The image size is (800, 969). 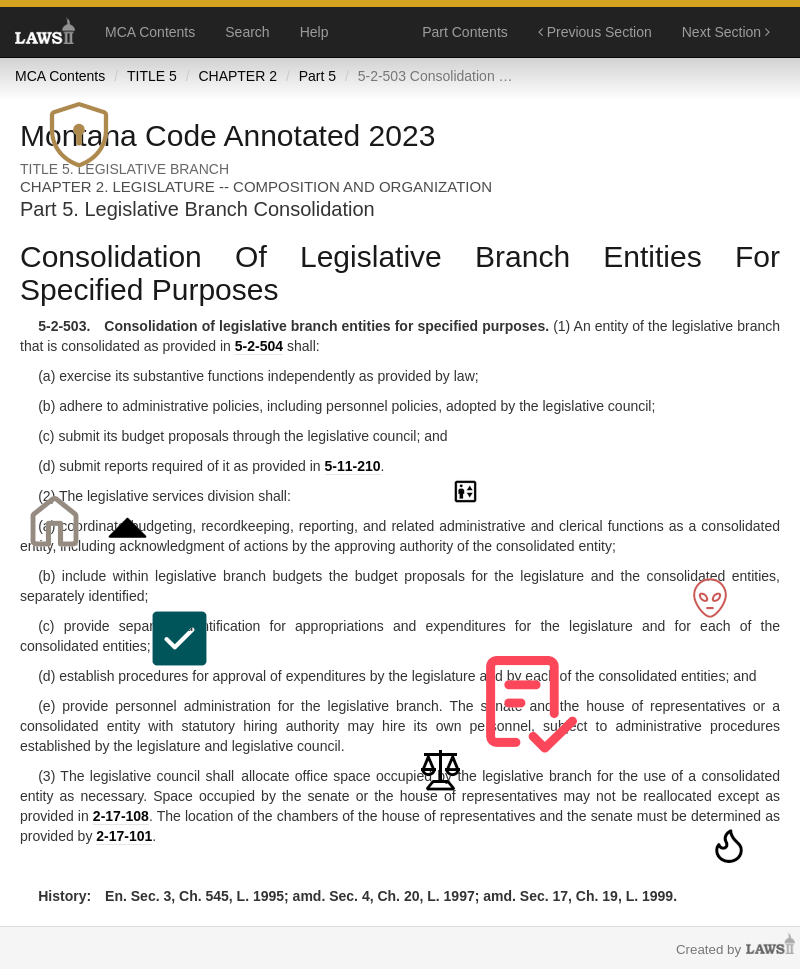 I want to click on indicates elevator access or location, so click(x=465, y=491).